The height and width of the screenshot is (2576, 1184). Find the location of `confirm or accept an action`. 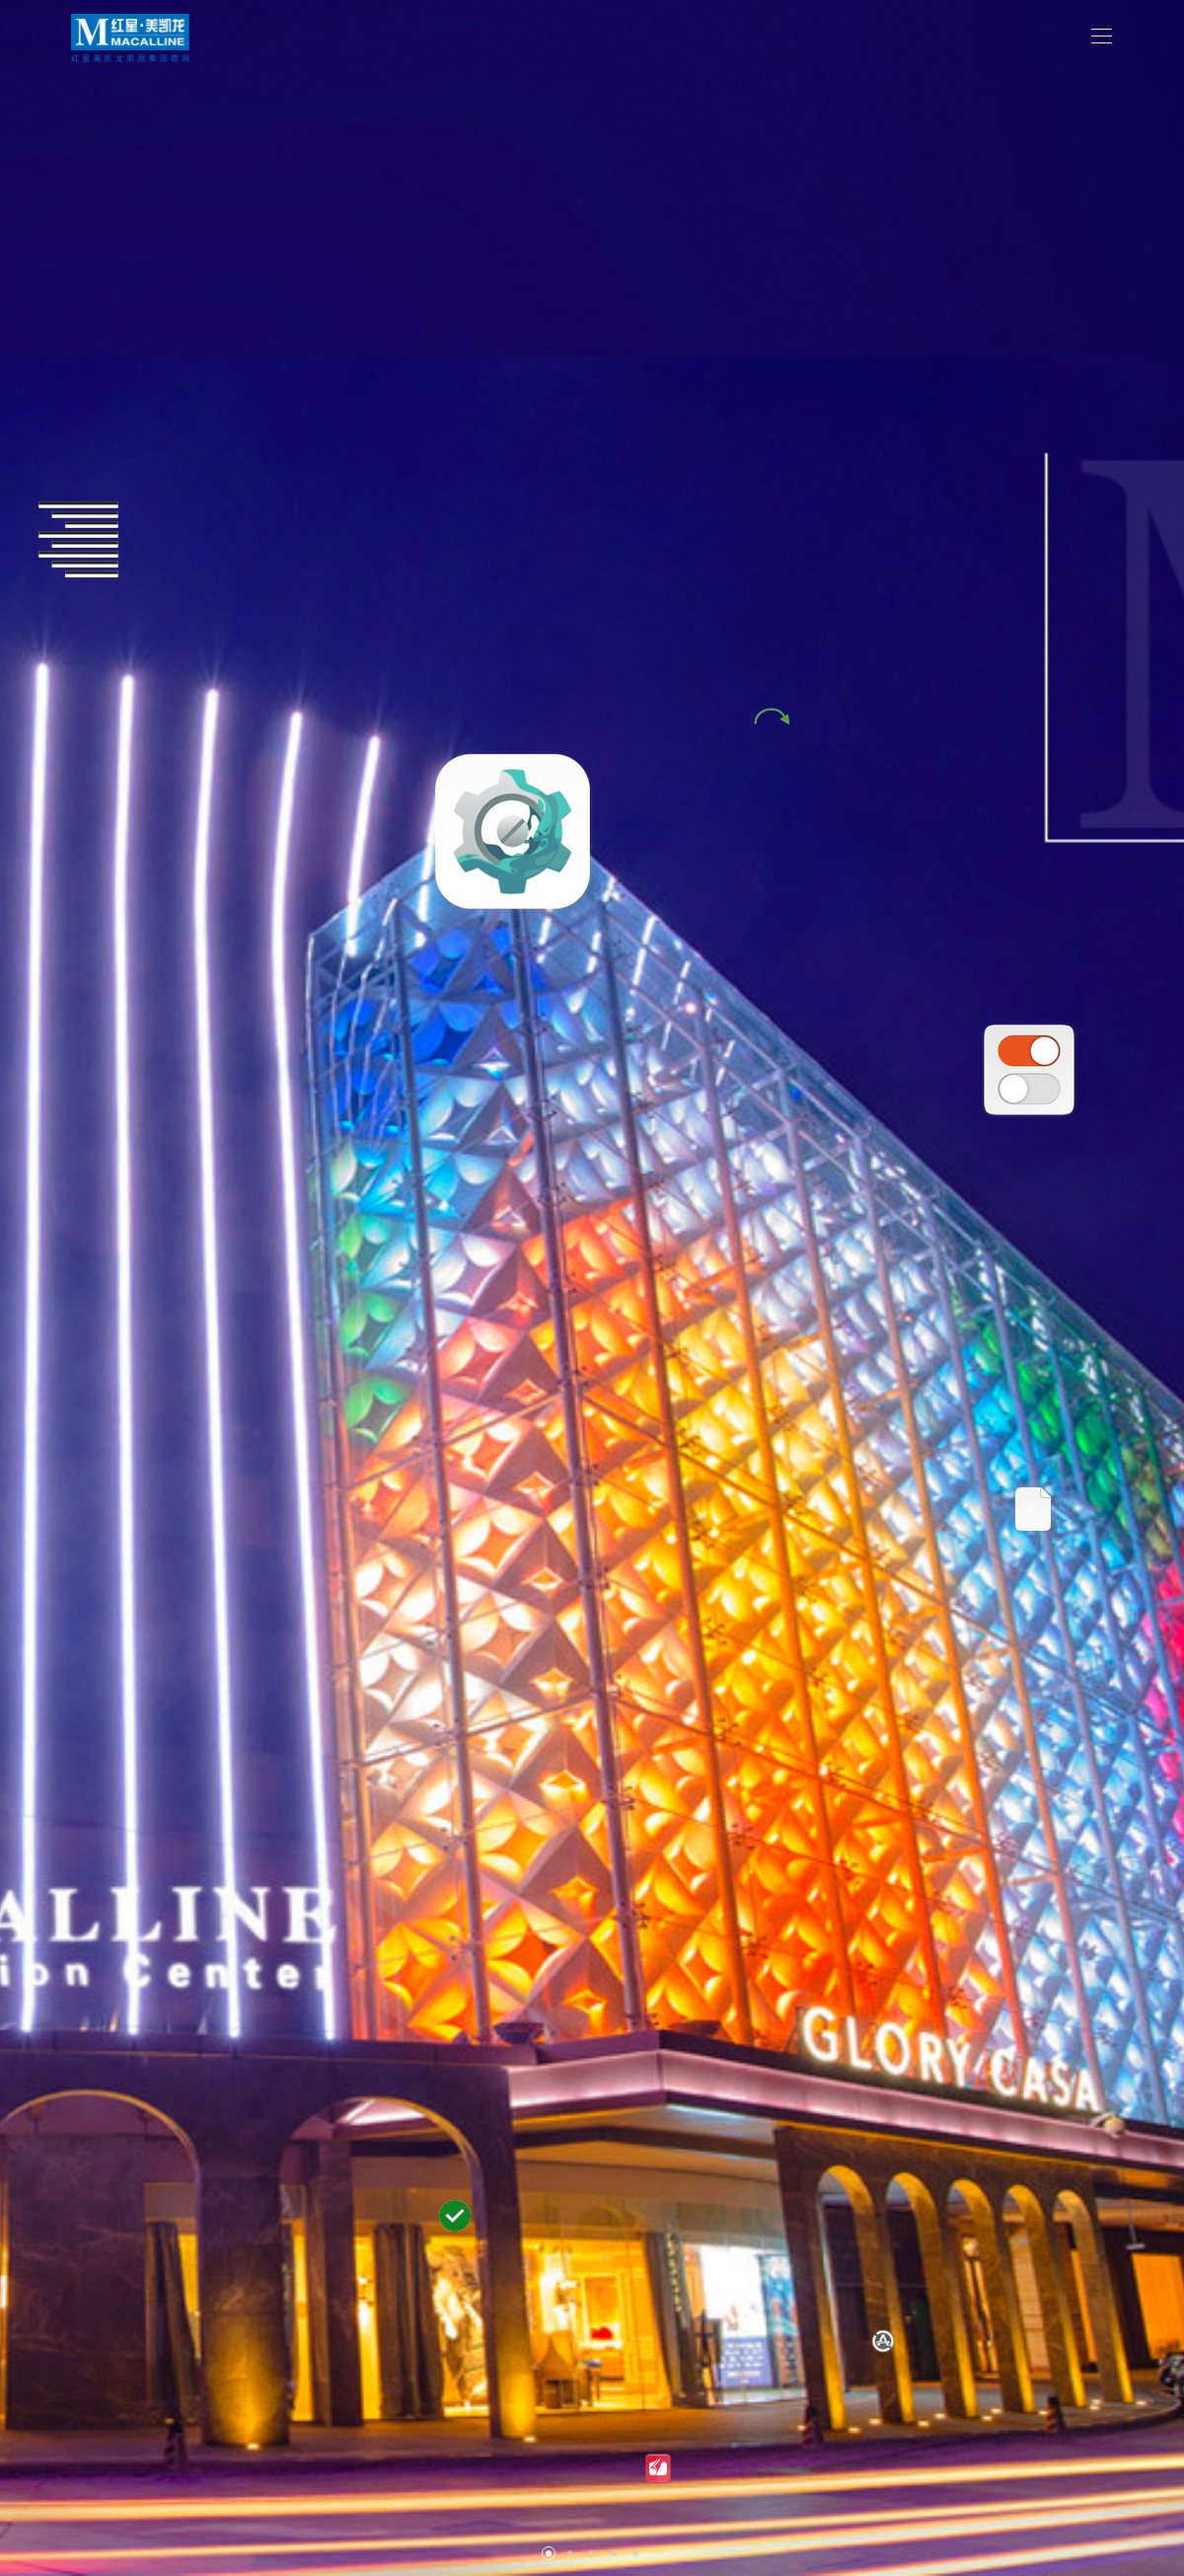

confirm or accept an action is located at coordinates (455, 2216).